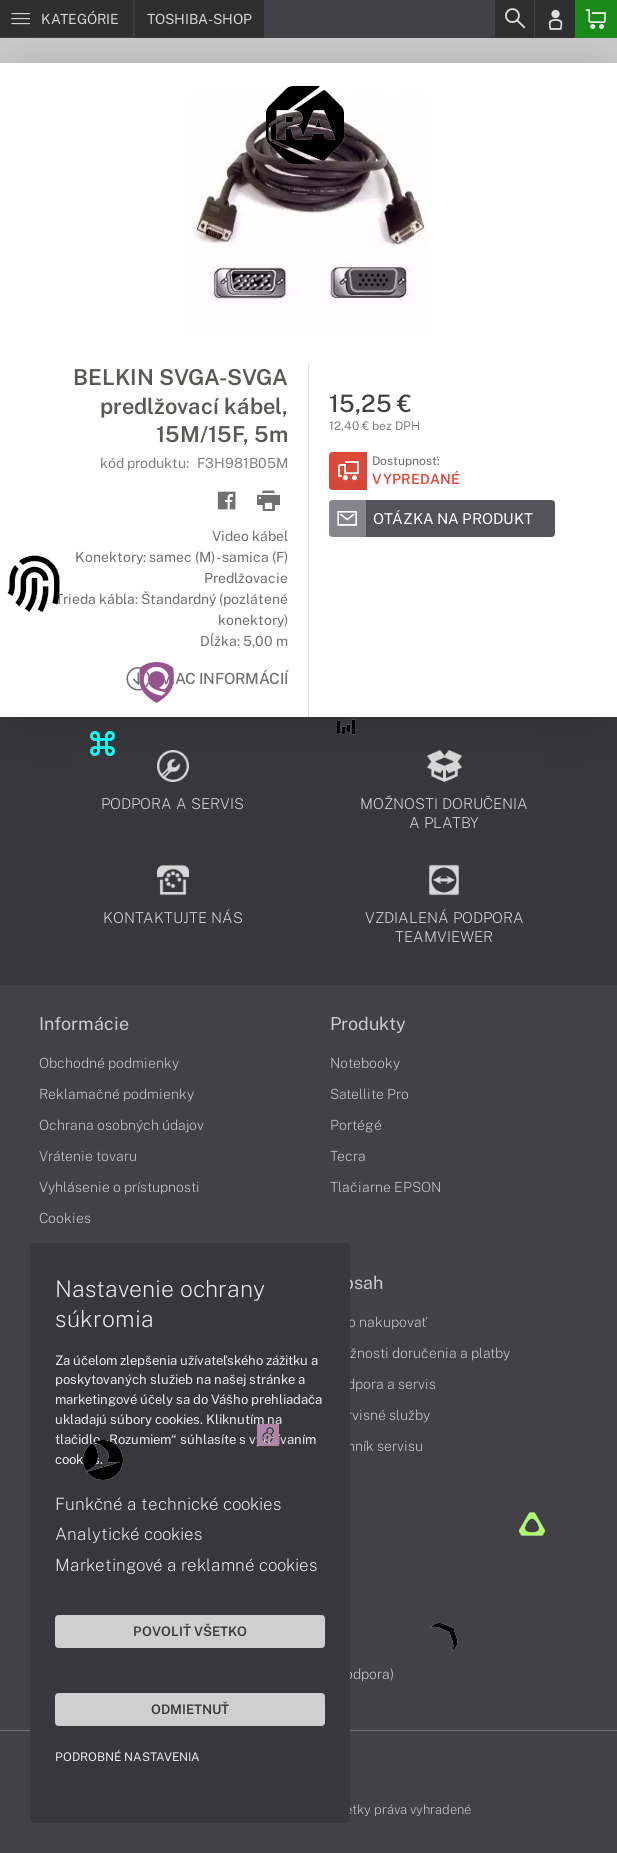  What do you see at coordinates (305, 125) in the screenshot?
I see `visit rockwell automation website` at bounding box center [305, 125].